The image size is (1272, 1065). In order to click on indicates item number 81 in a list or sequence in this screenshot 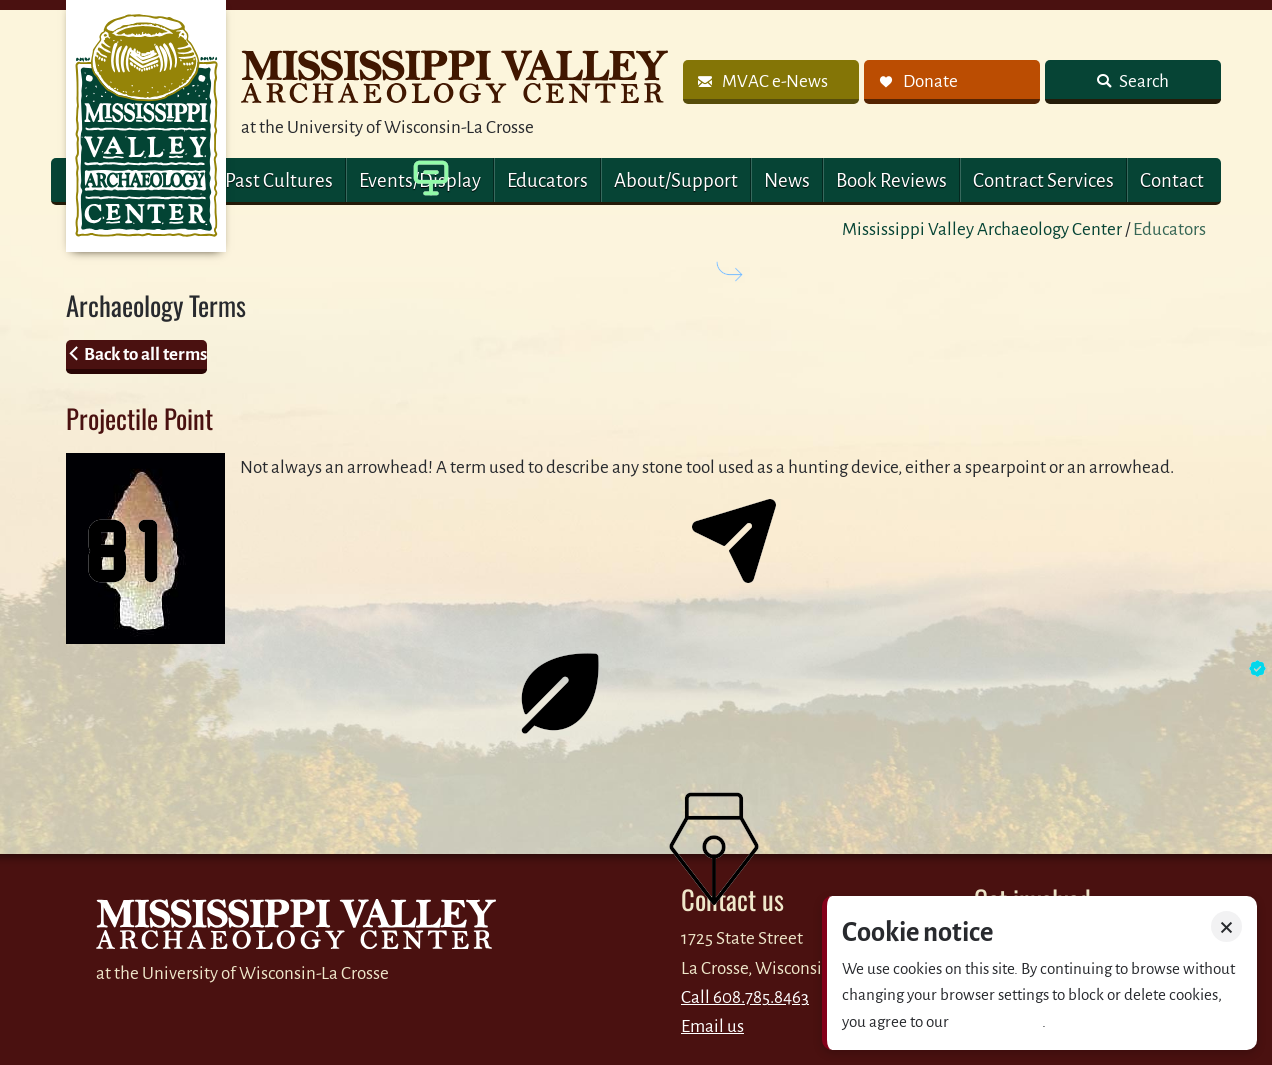, I will do `click(126, 551)`.